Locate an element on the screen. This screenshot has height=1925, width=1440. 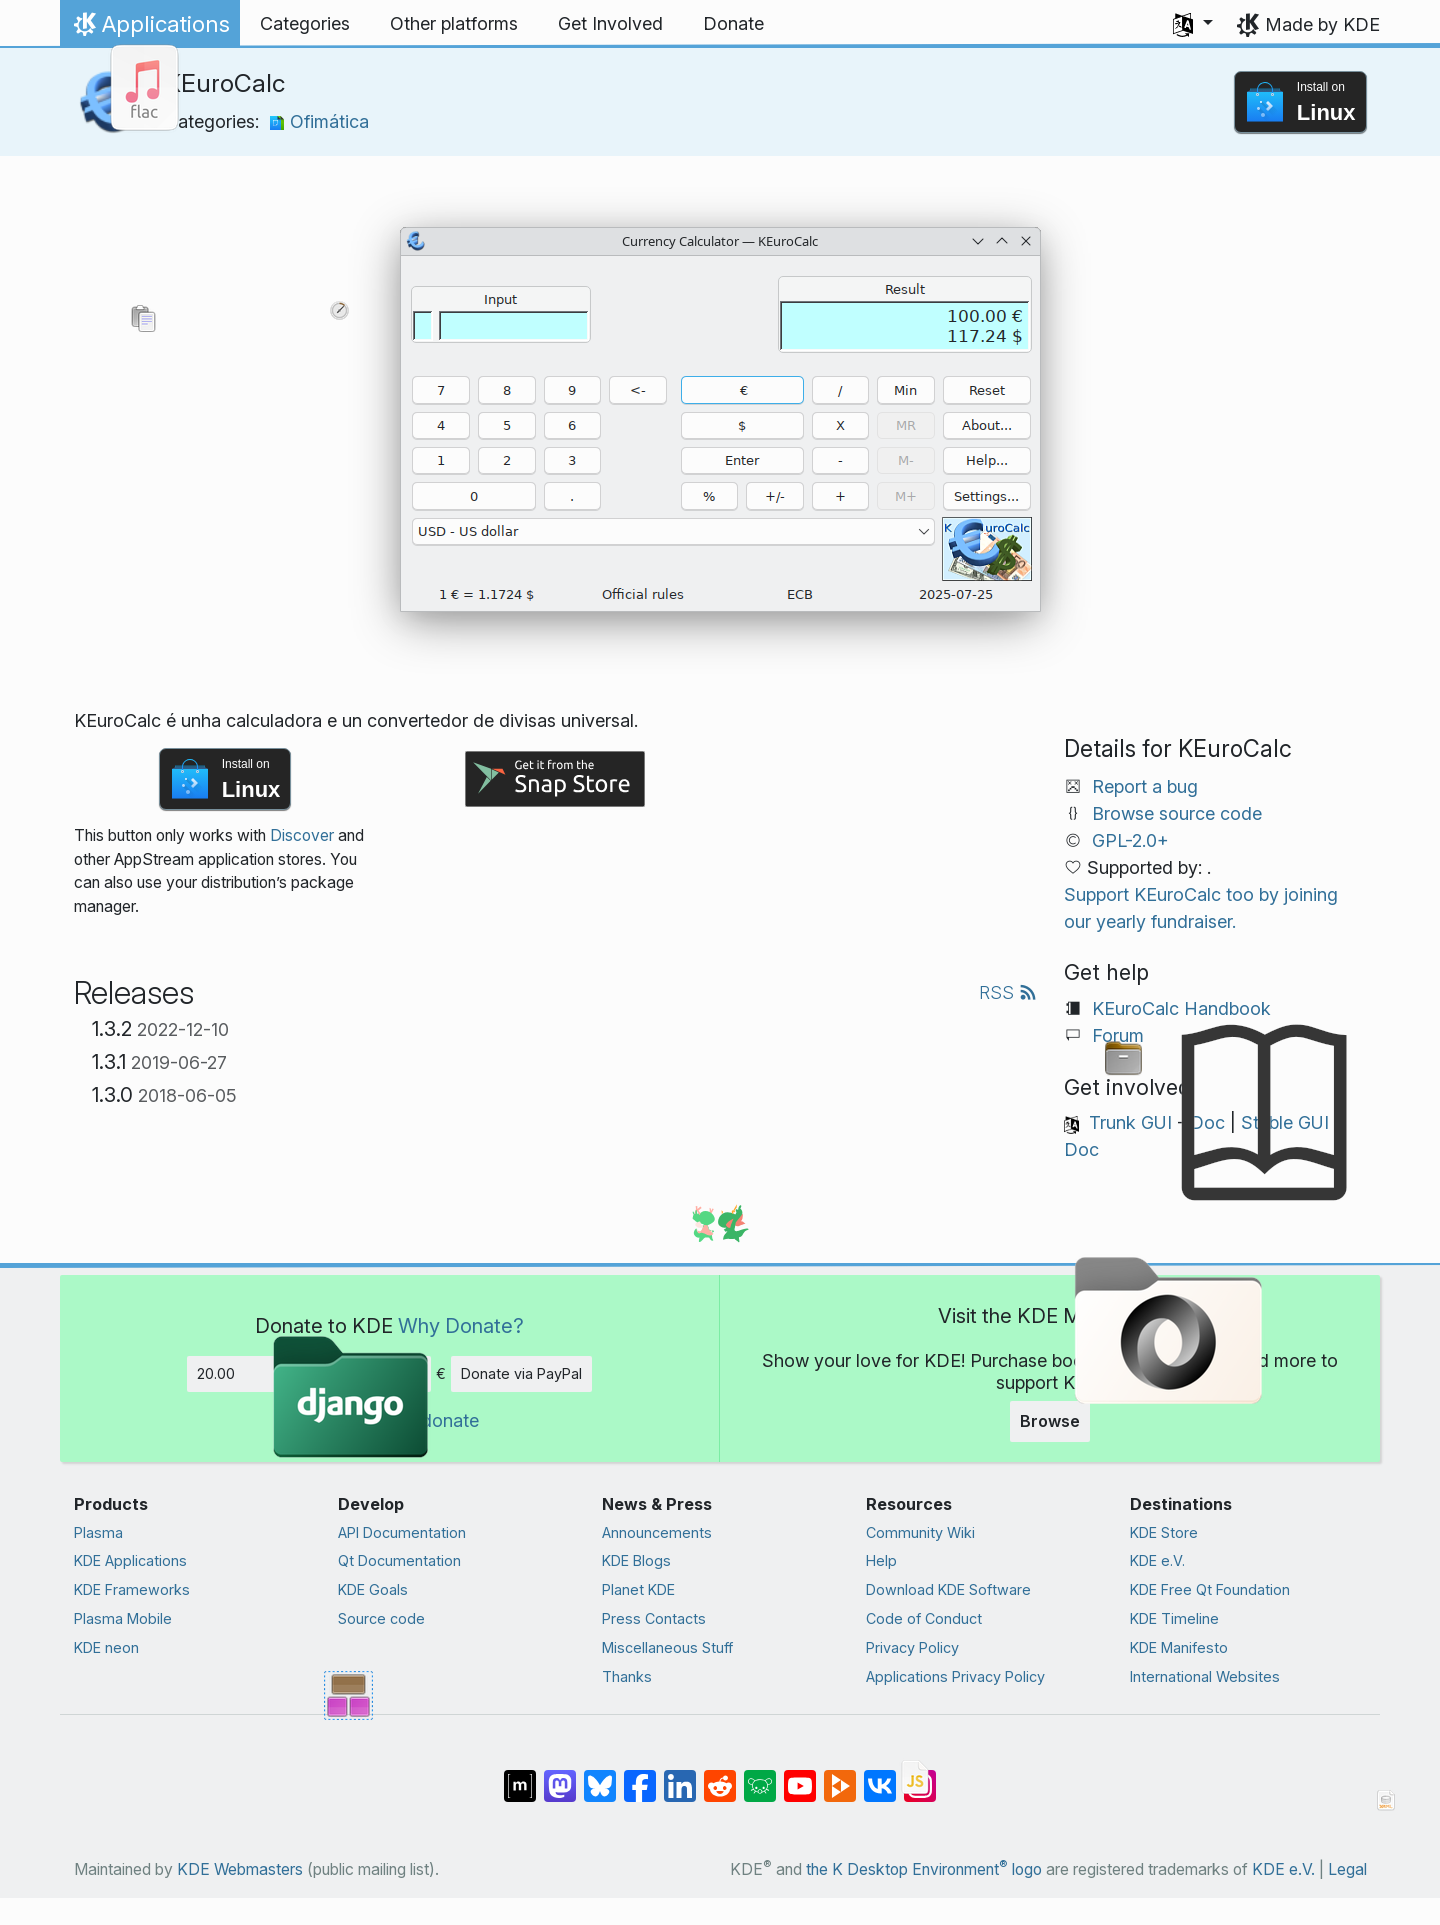
a flac audio file is located at coordinates (144, 87).